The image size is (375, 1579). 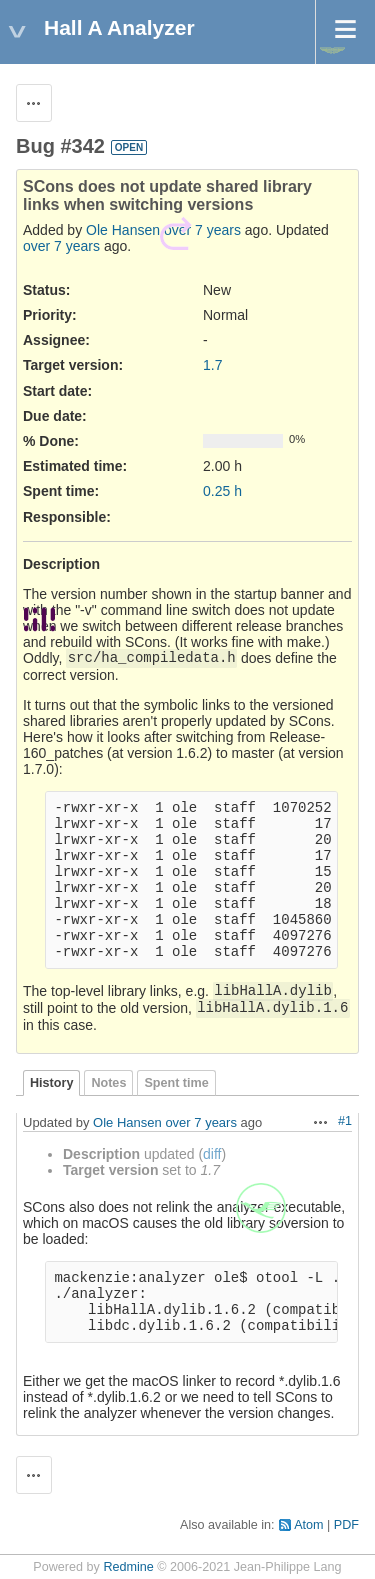 What do you see at coordinates (39, 619) in the screenshot?
I see `scrollreveal javascript library logo` at bounding box center [39, 619].